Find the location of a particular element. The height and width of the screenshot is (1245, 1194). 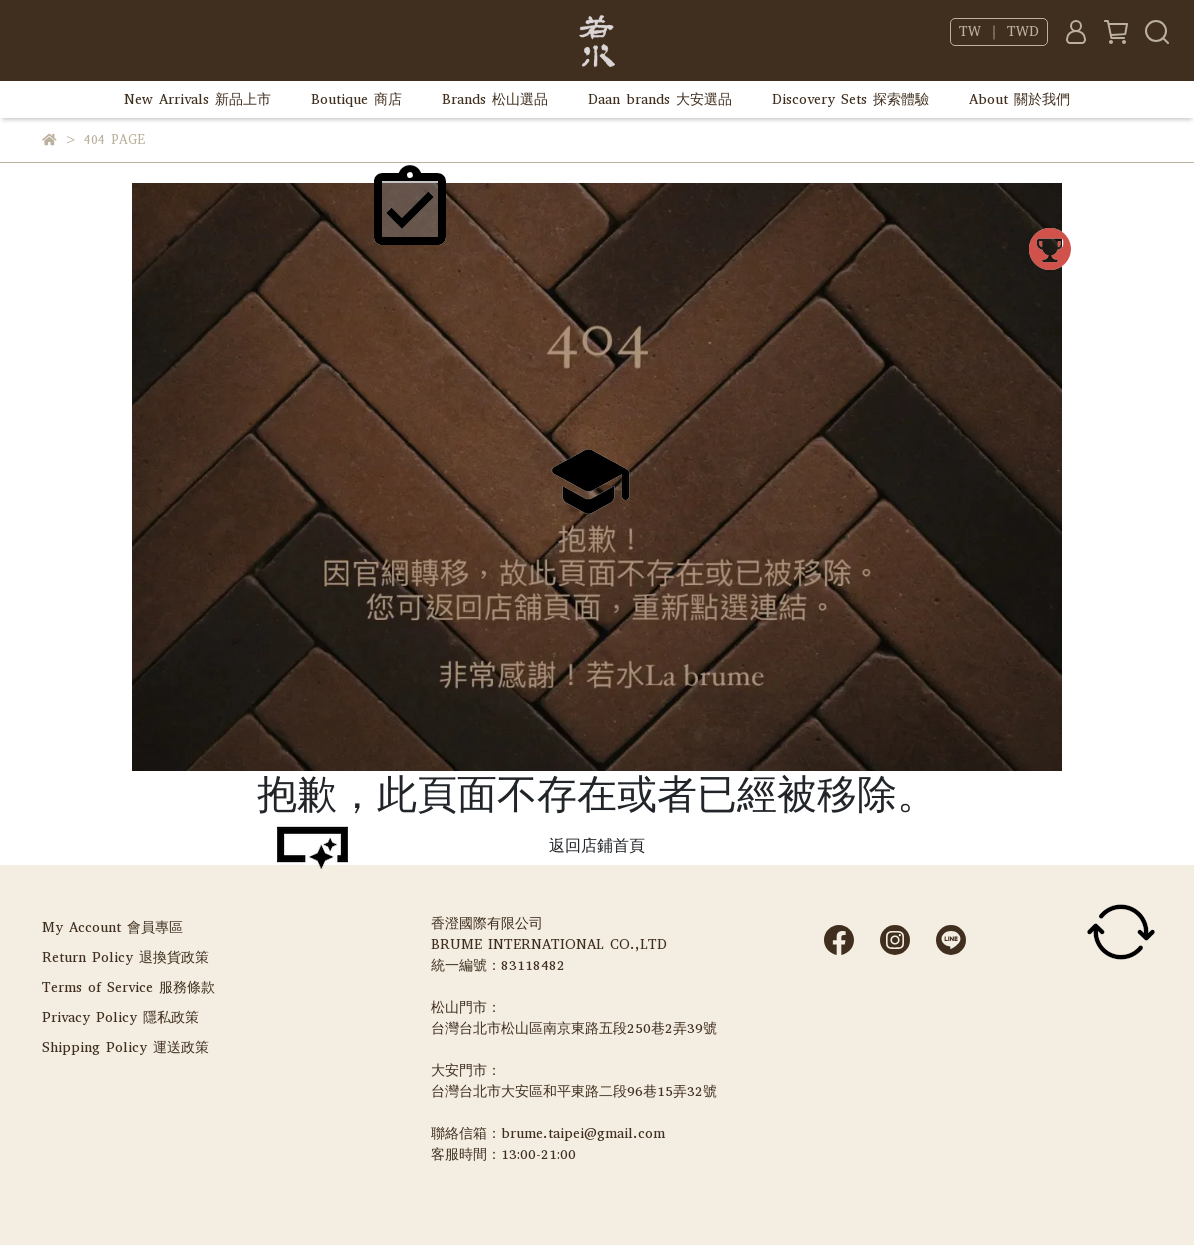

sync data across devices is located at coordinates (1121, 932).